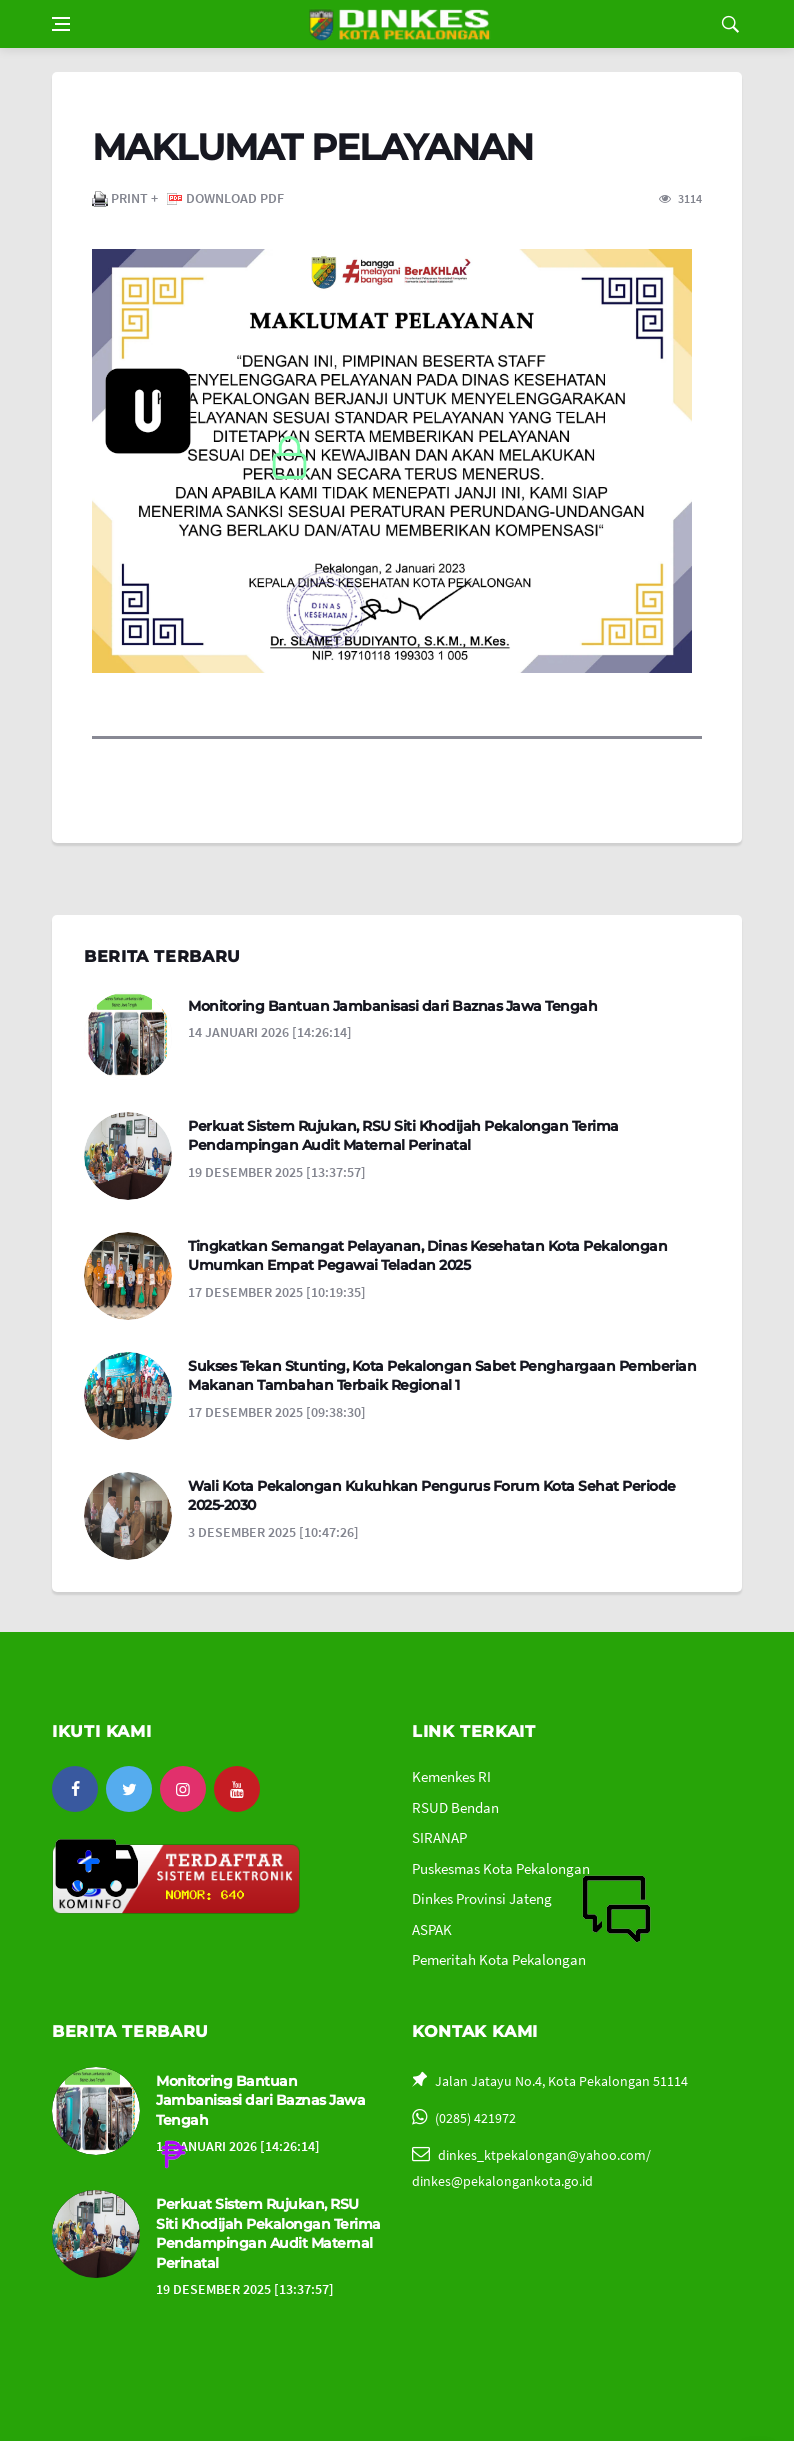  Describe the element at coordinates (148, 411) in the screenshot. I see `indicates an item or option starting with the letter U` at that location.